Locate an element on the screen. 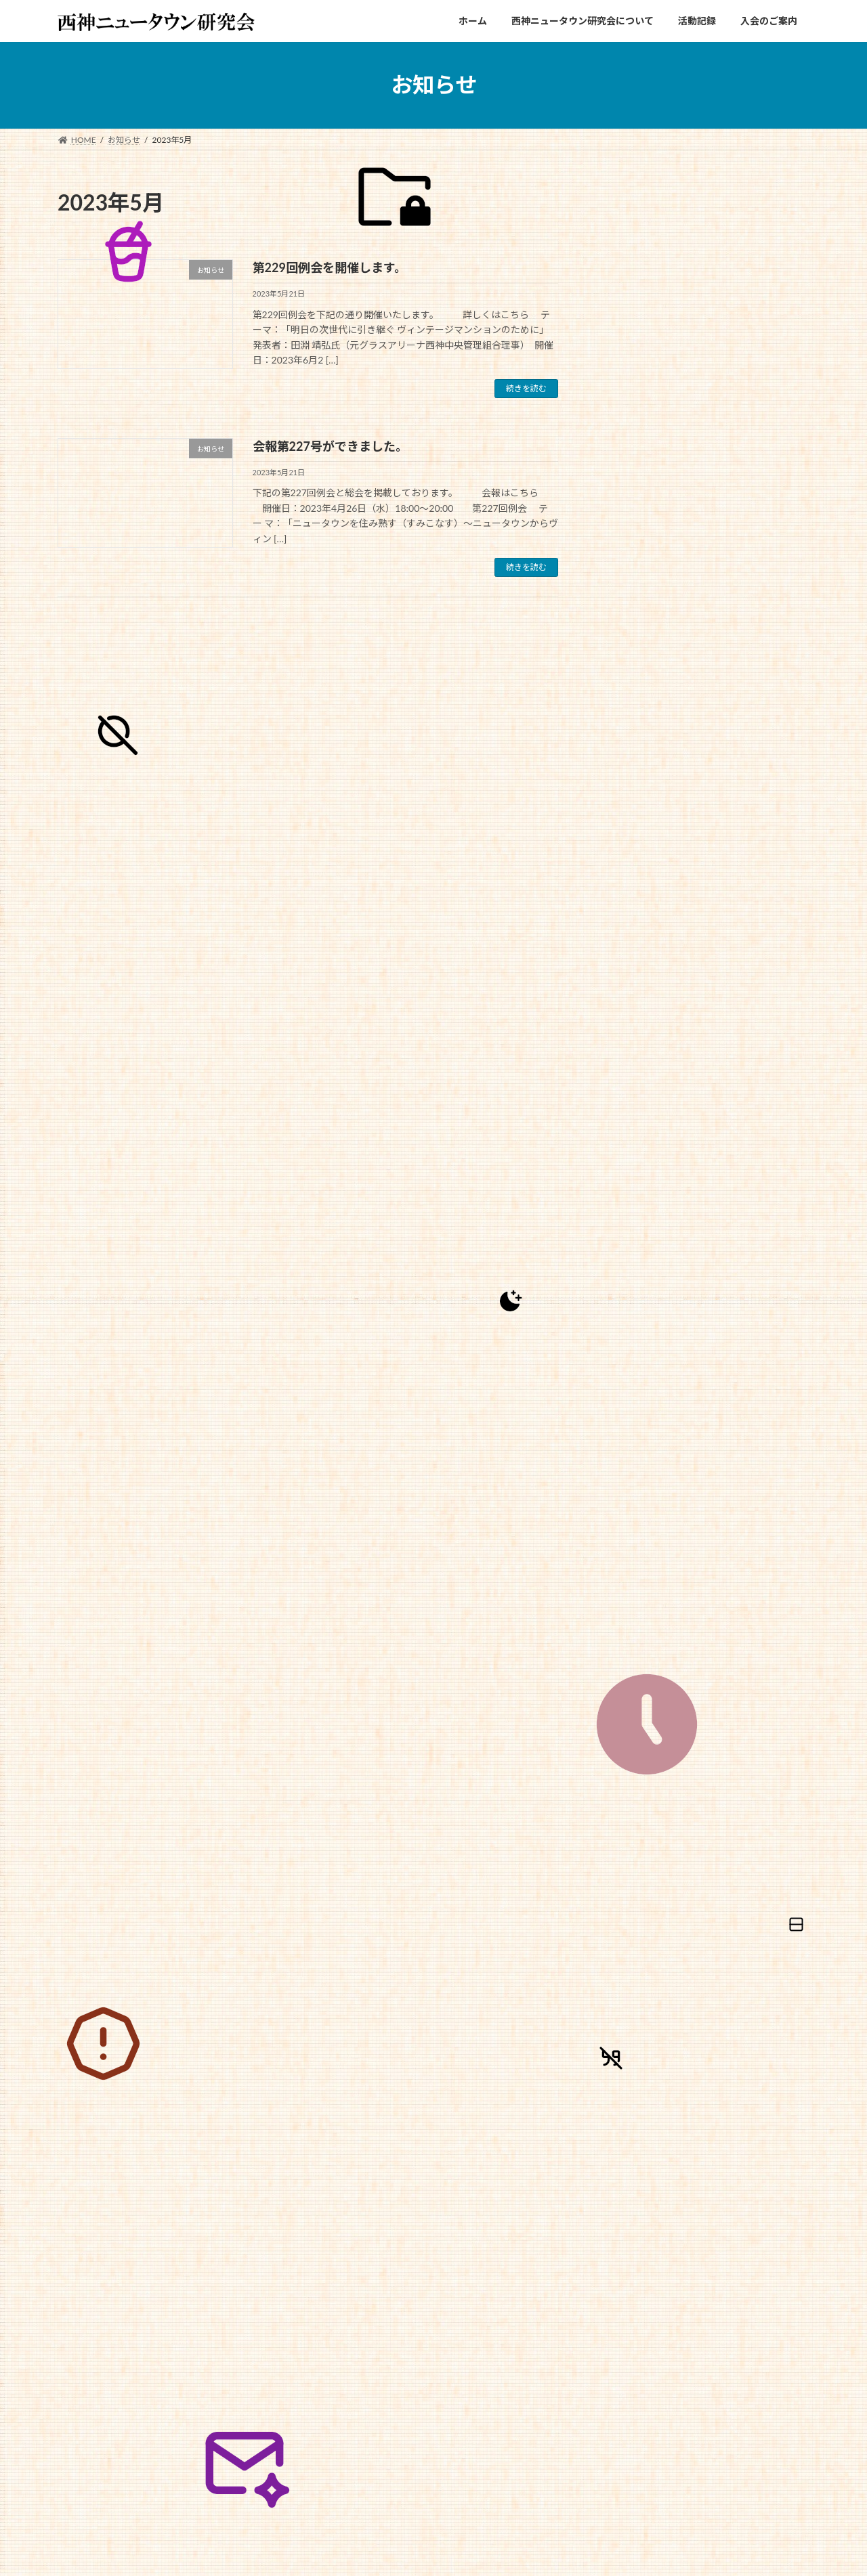 The image size is (867, 2576). disable quotation formatting is located at coordinates (611, 2058).